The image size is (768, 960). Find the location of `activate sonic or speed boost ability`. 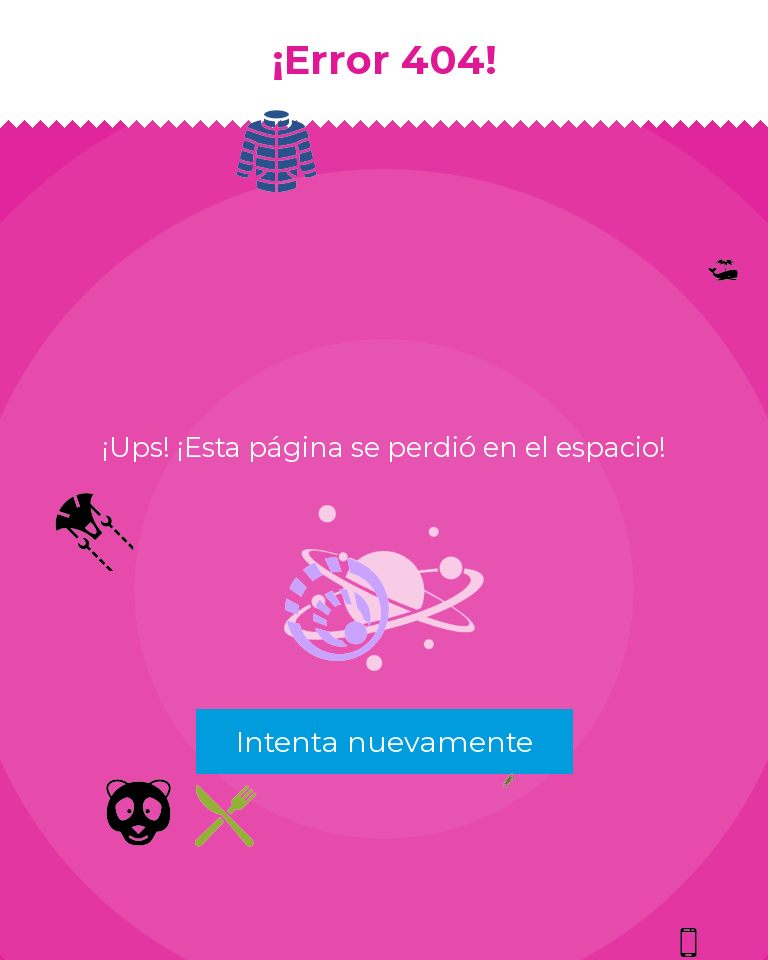

activate sonic or speed boost ability is located at coordinates (337, 609).